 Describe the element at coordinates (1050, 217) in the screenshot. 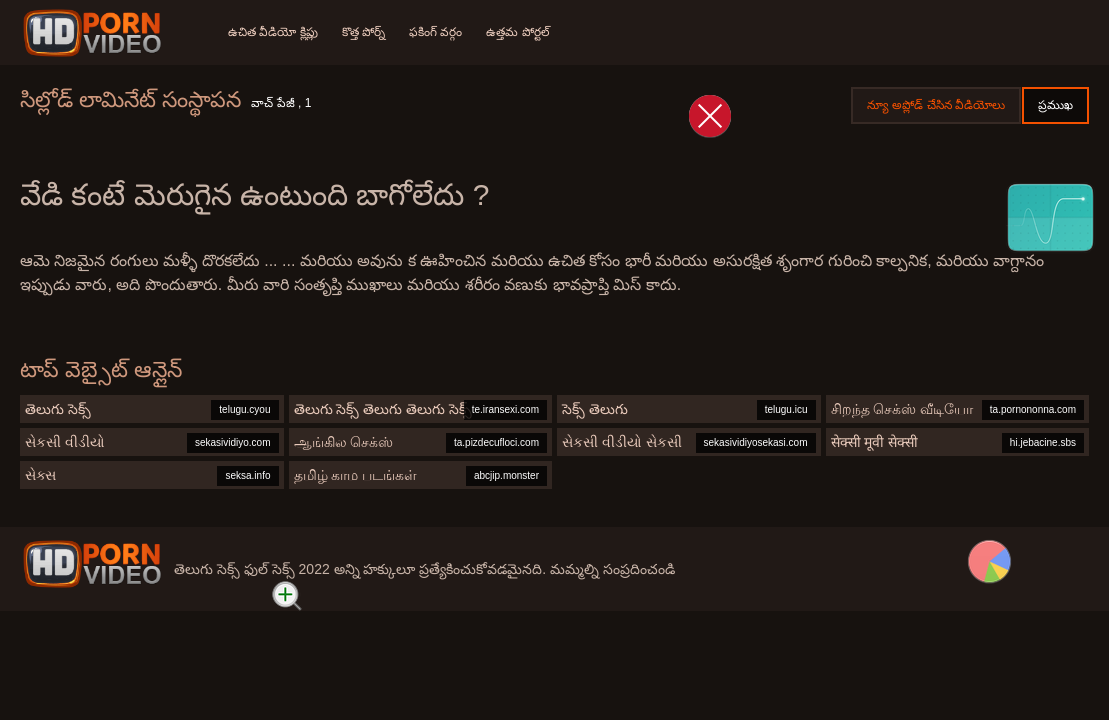

I see `open psensor temperature monitoring app` at that location.